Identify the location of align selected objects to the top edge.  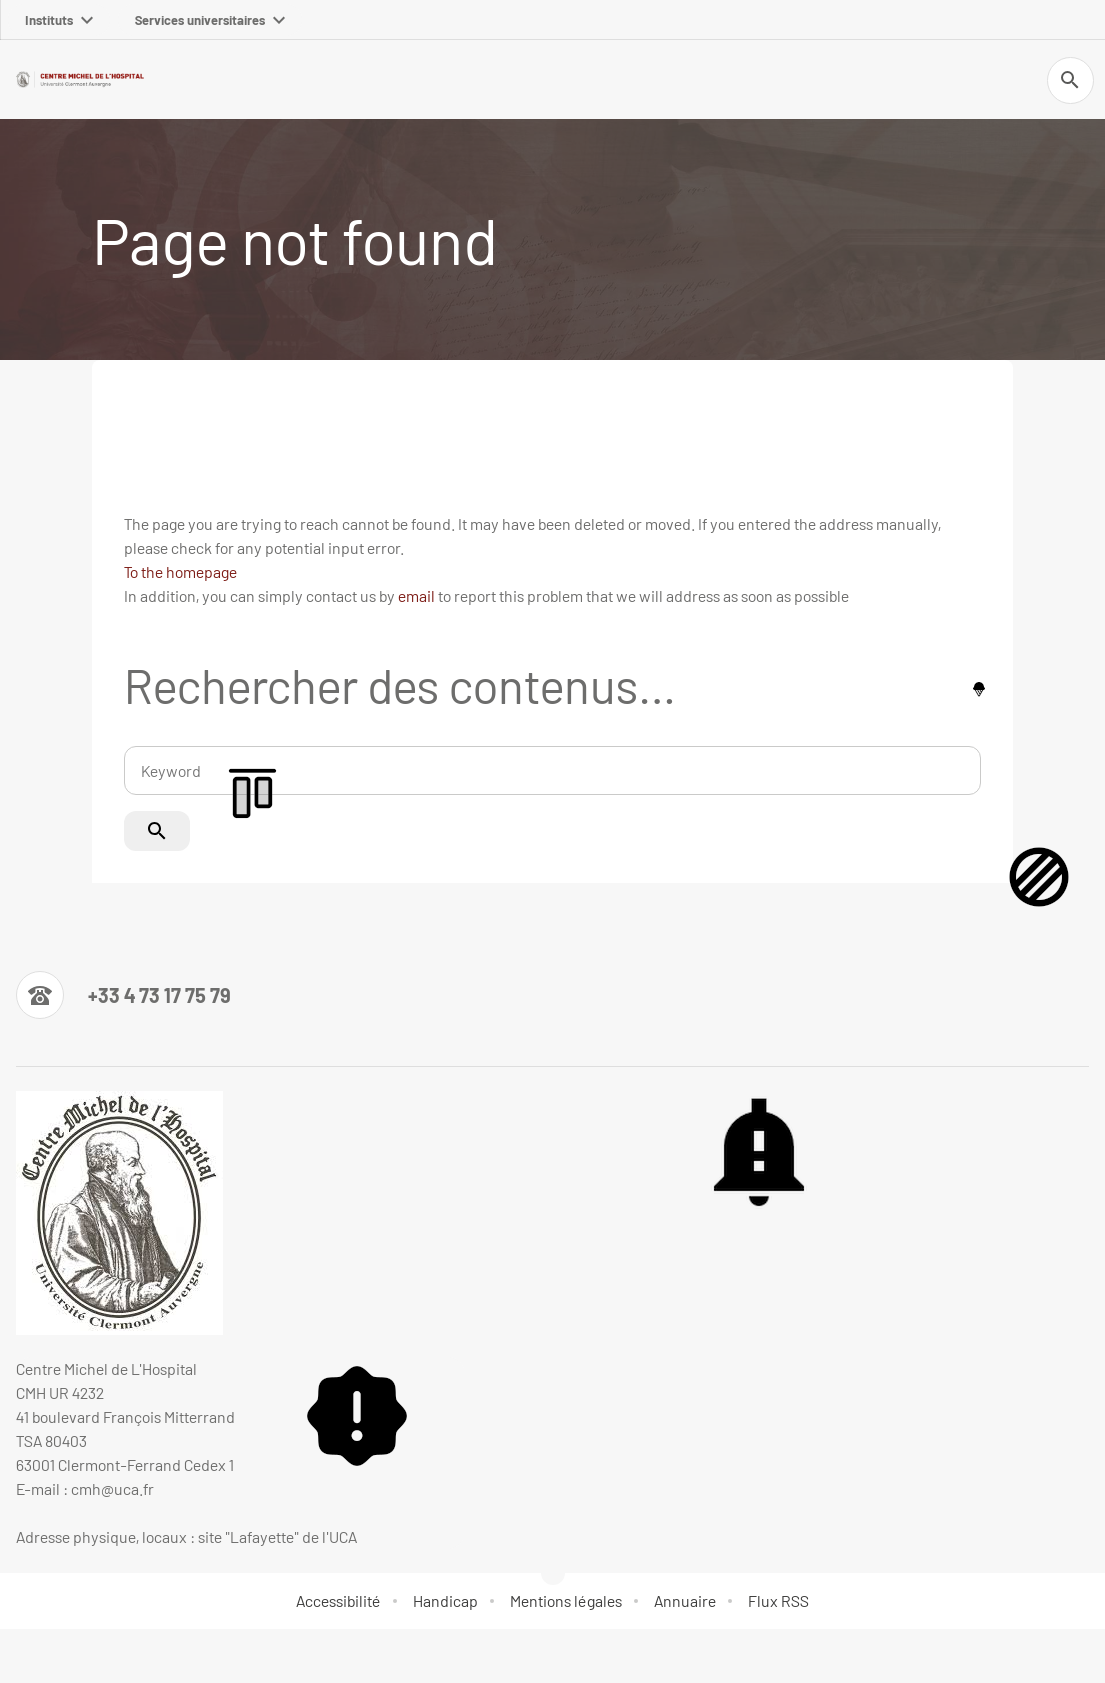
(252, 792).